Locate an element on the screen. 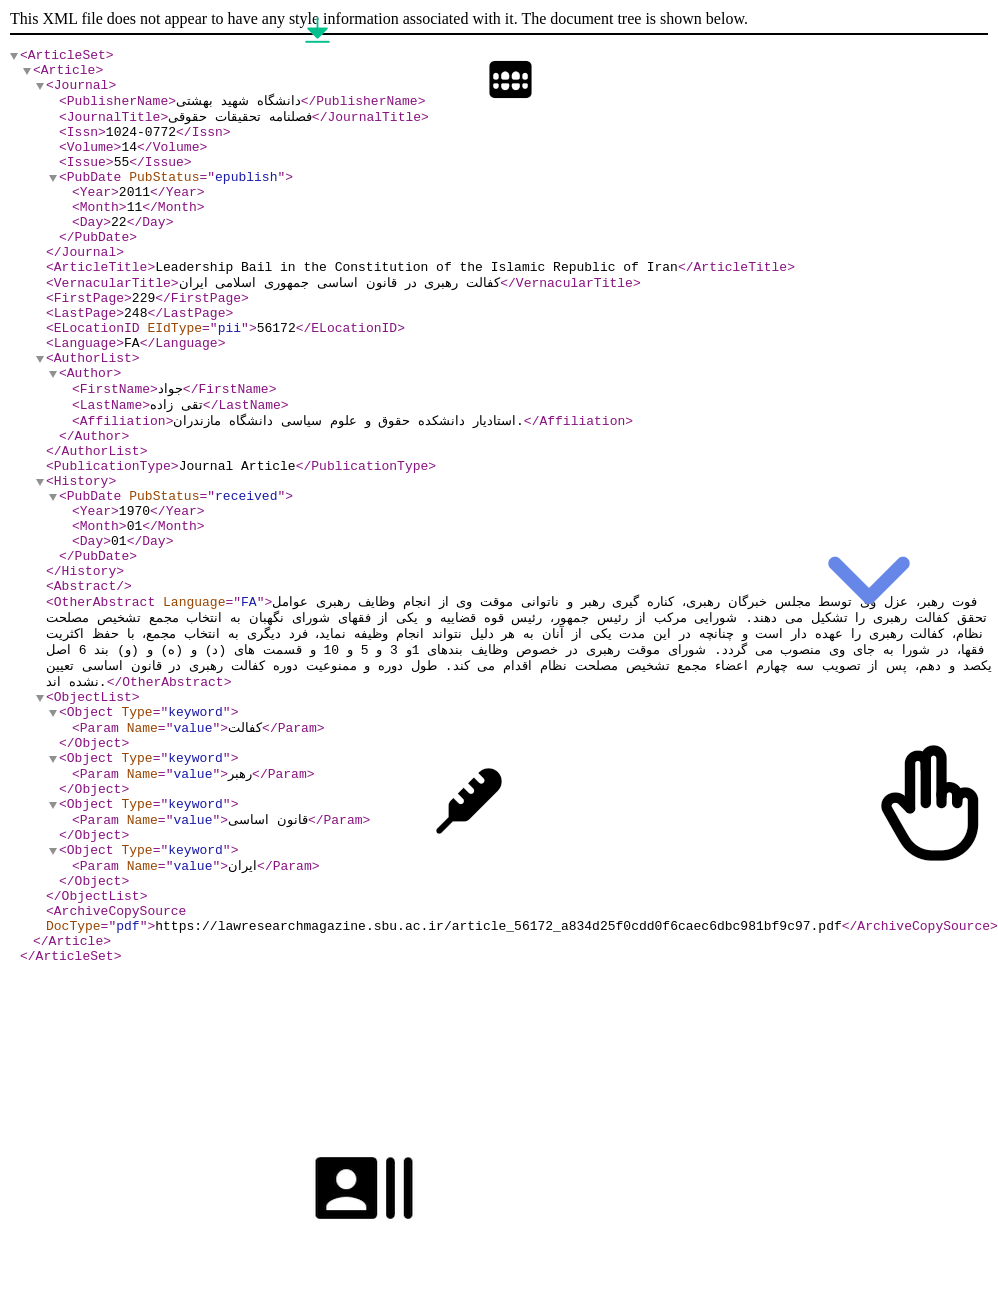  view recently contacted people is located at coordinates (364, 1188).